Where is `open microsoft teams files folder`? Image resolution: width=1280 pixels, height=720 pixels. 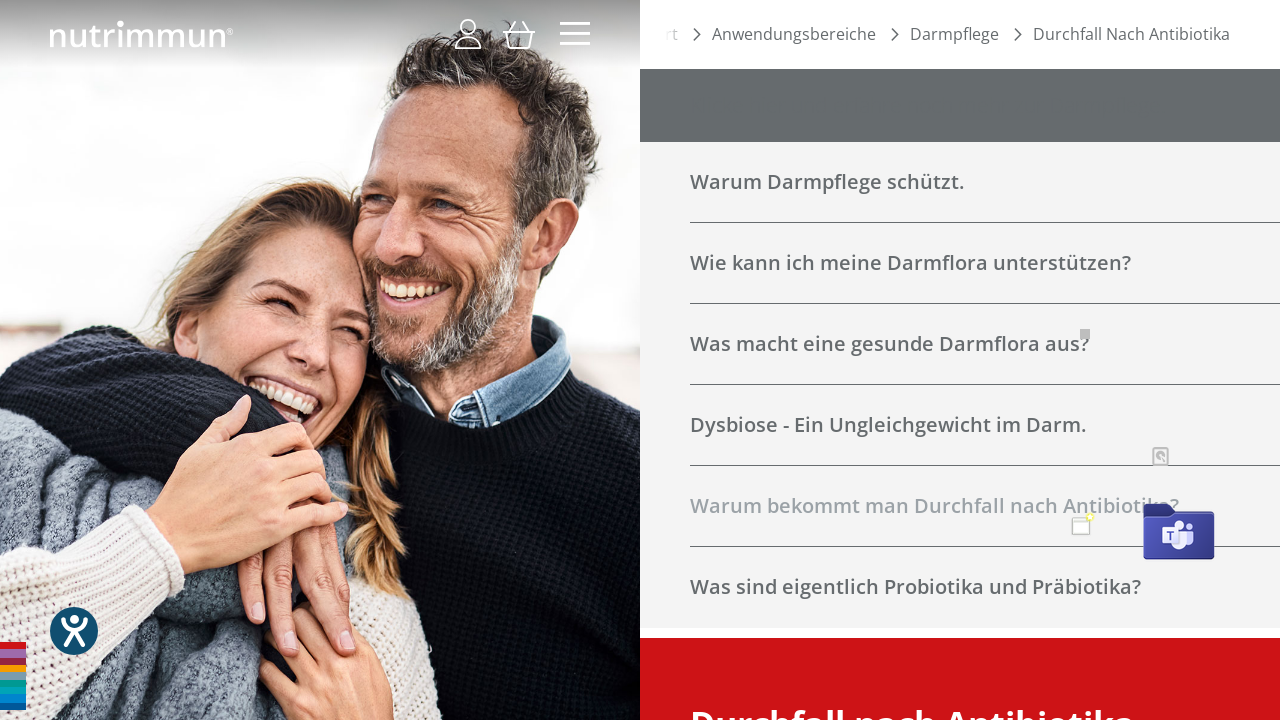 open microsoft teams files folder is located at coordinates (1178, 533).